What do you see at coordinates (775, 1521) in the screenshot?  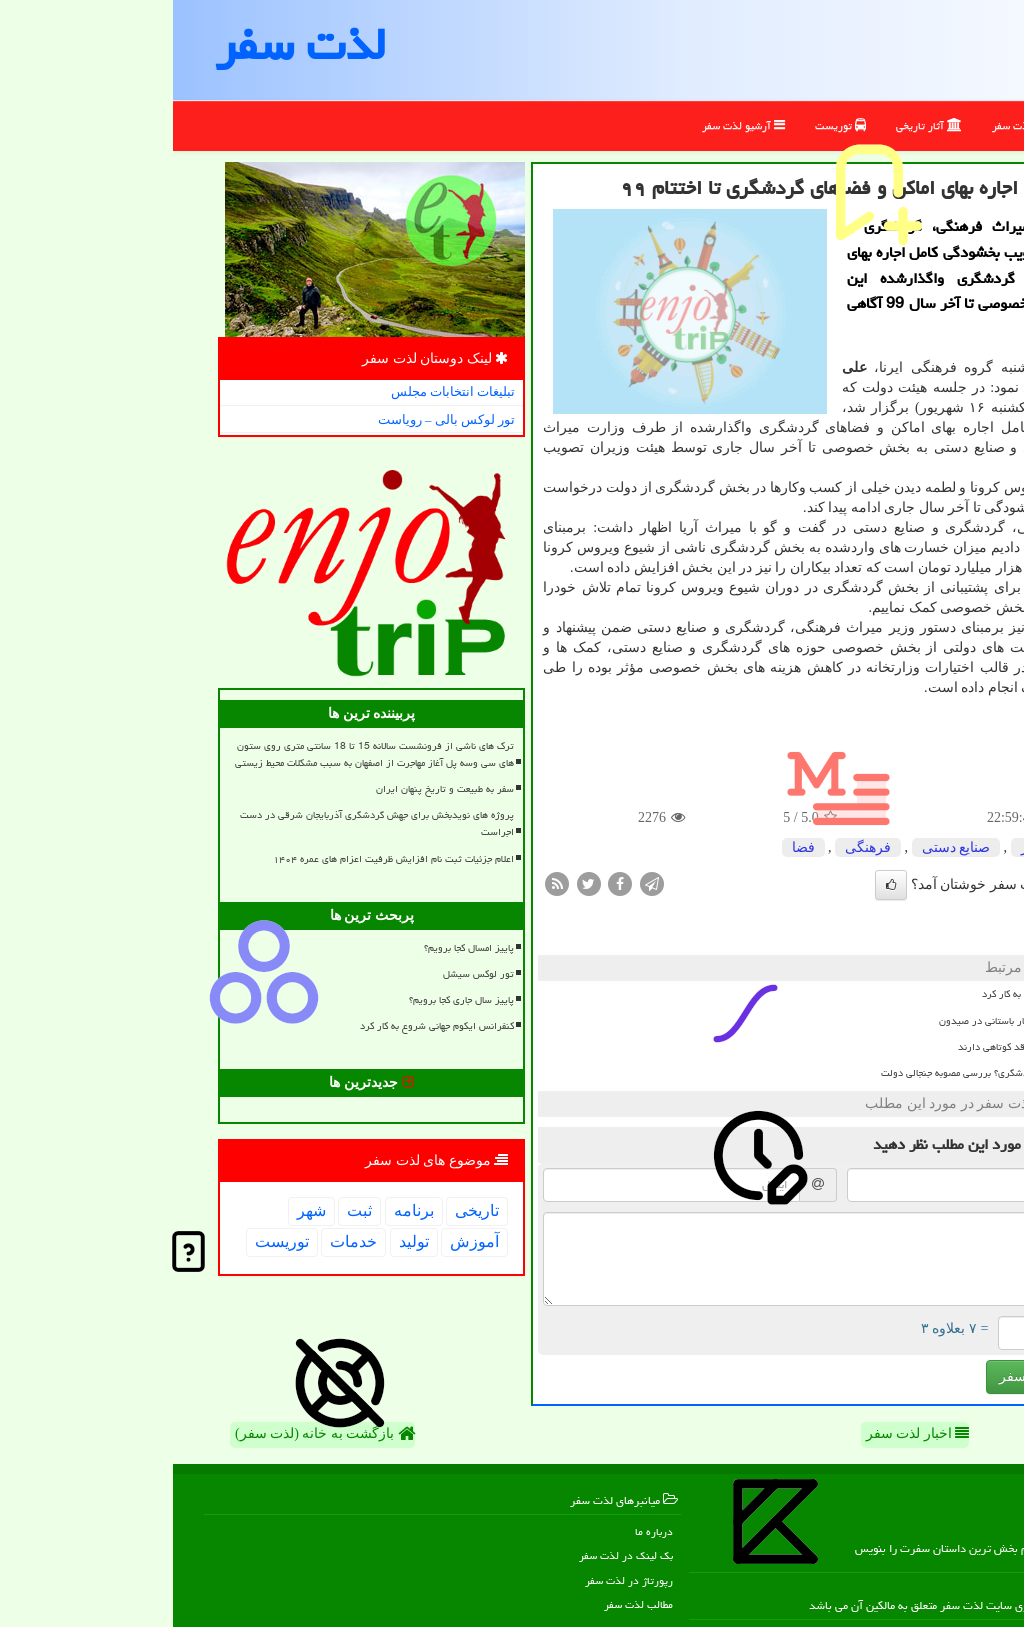 I see `indicates kotlin programming language` at bounding box center [775, 1521].